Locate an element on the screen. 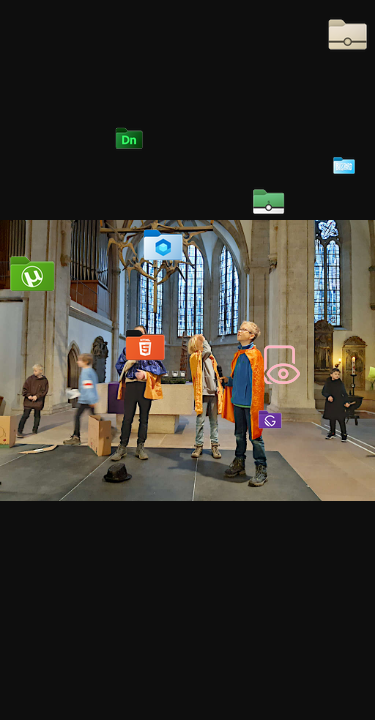  folder containing Pokémon Safari Ball themed content is located at coordinates (268, 202).